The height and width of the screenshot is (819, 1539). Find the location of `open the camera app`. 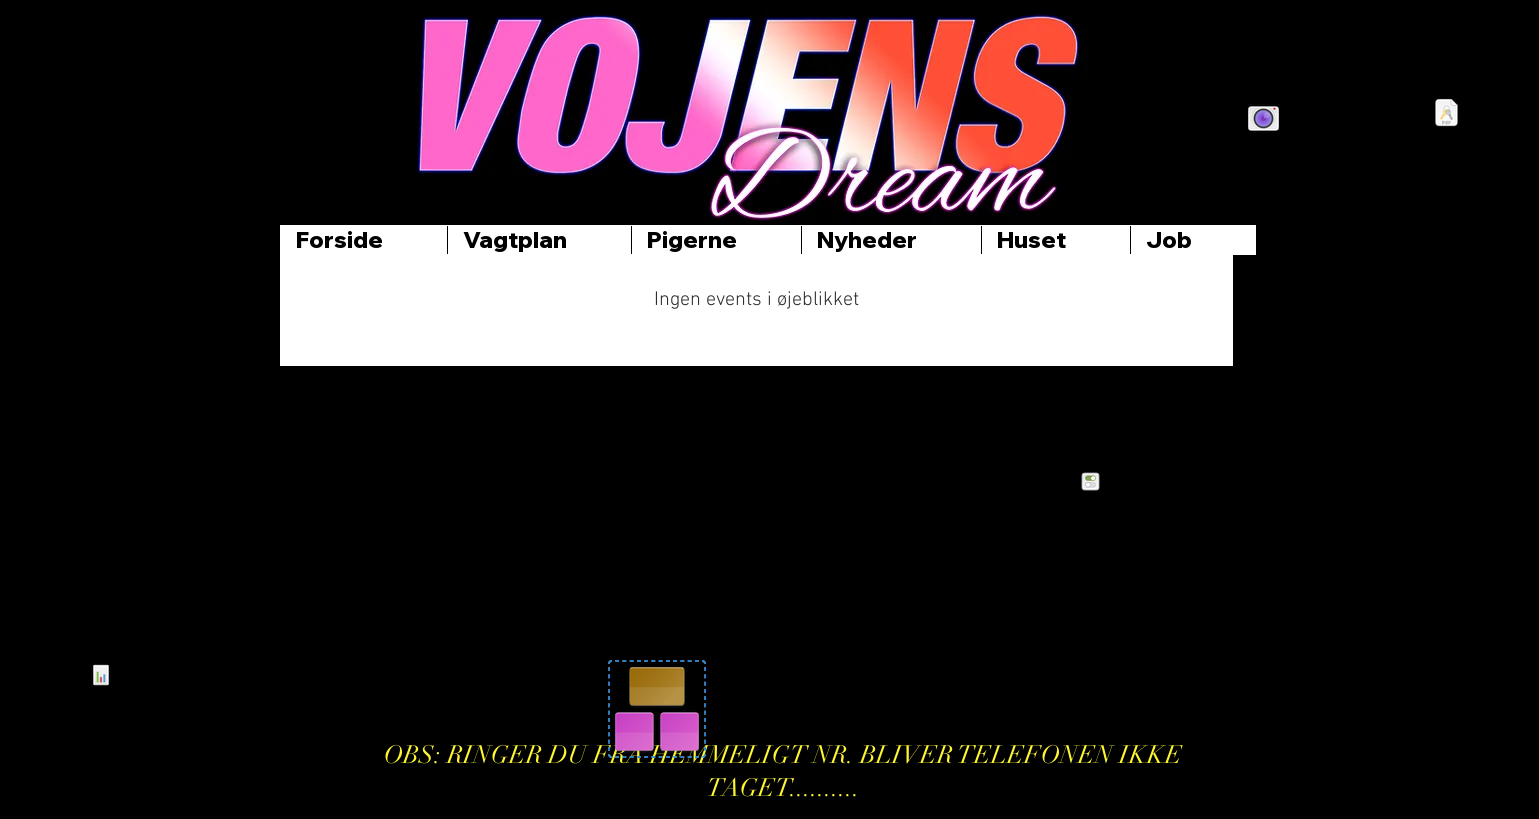

open the camera app is located at coordinates (1263, 118).